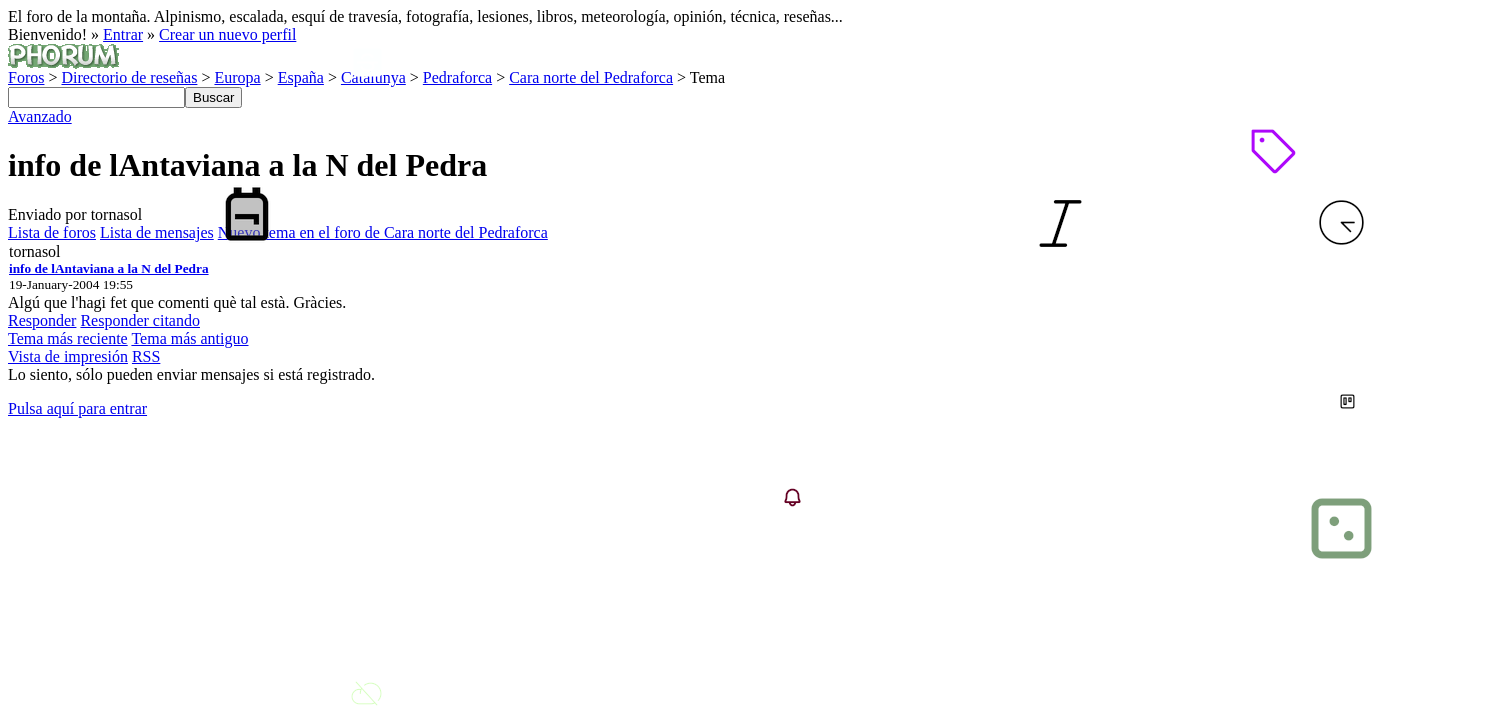 The image size is (1498, 720). I want to click on view notifications, so click(792, 497).